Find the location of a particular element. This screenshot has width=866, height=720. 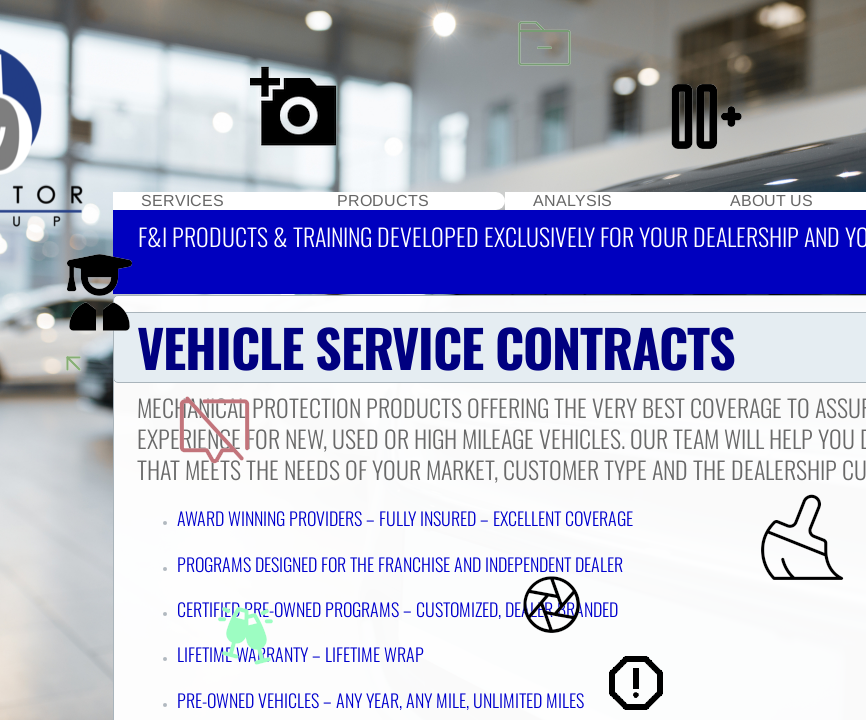

celebrate an achievement or milestone is located at coordinates (246, 635).